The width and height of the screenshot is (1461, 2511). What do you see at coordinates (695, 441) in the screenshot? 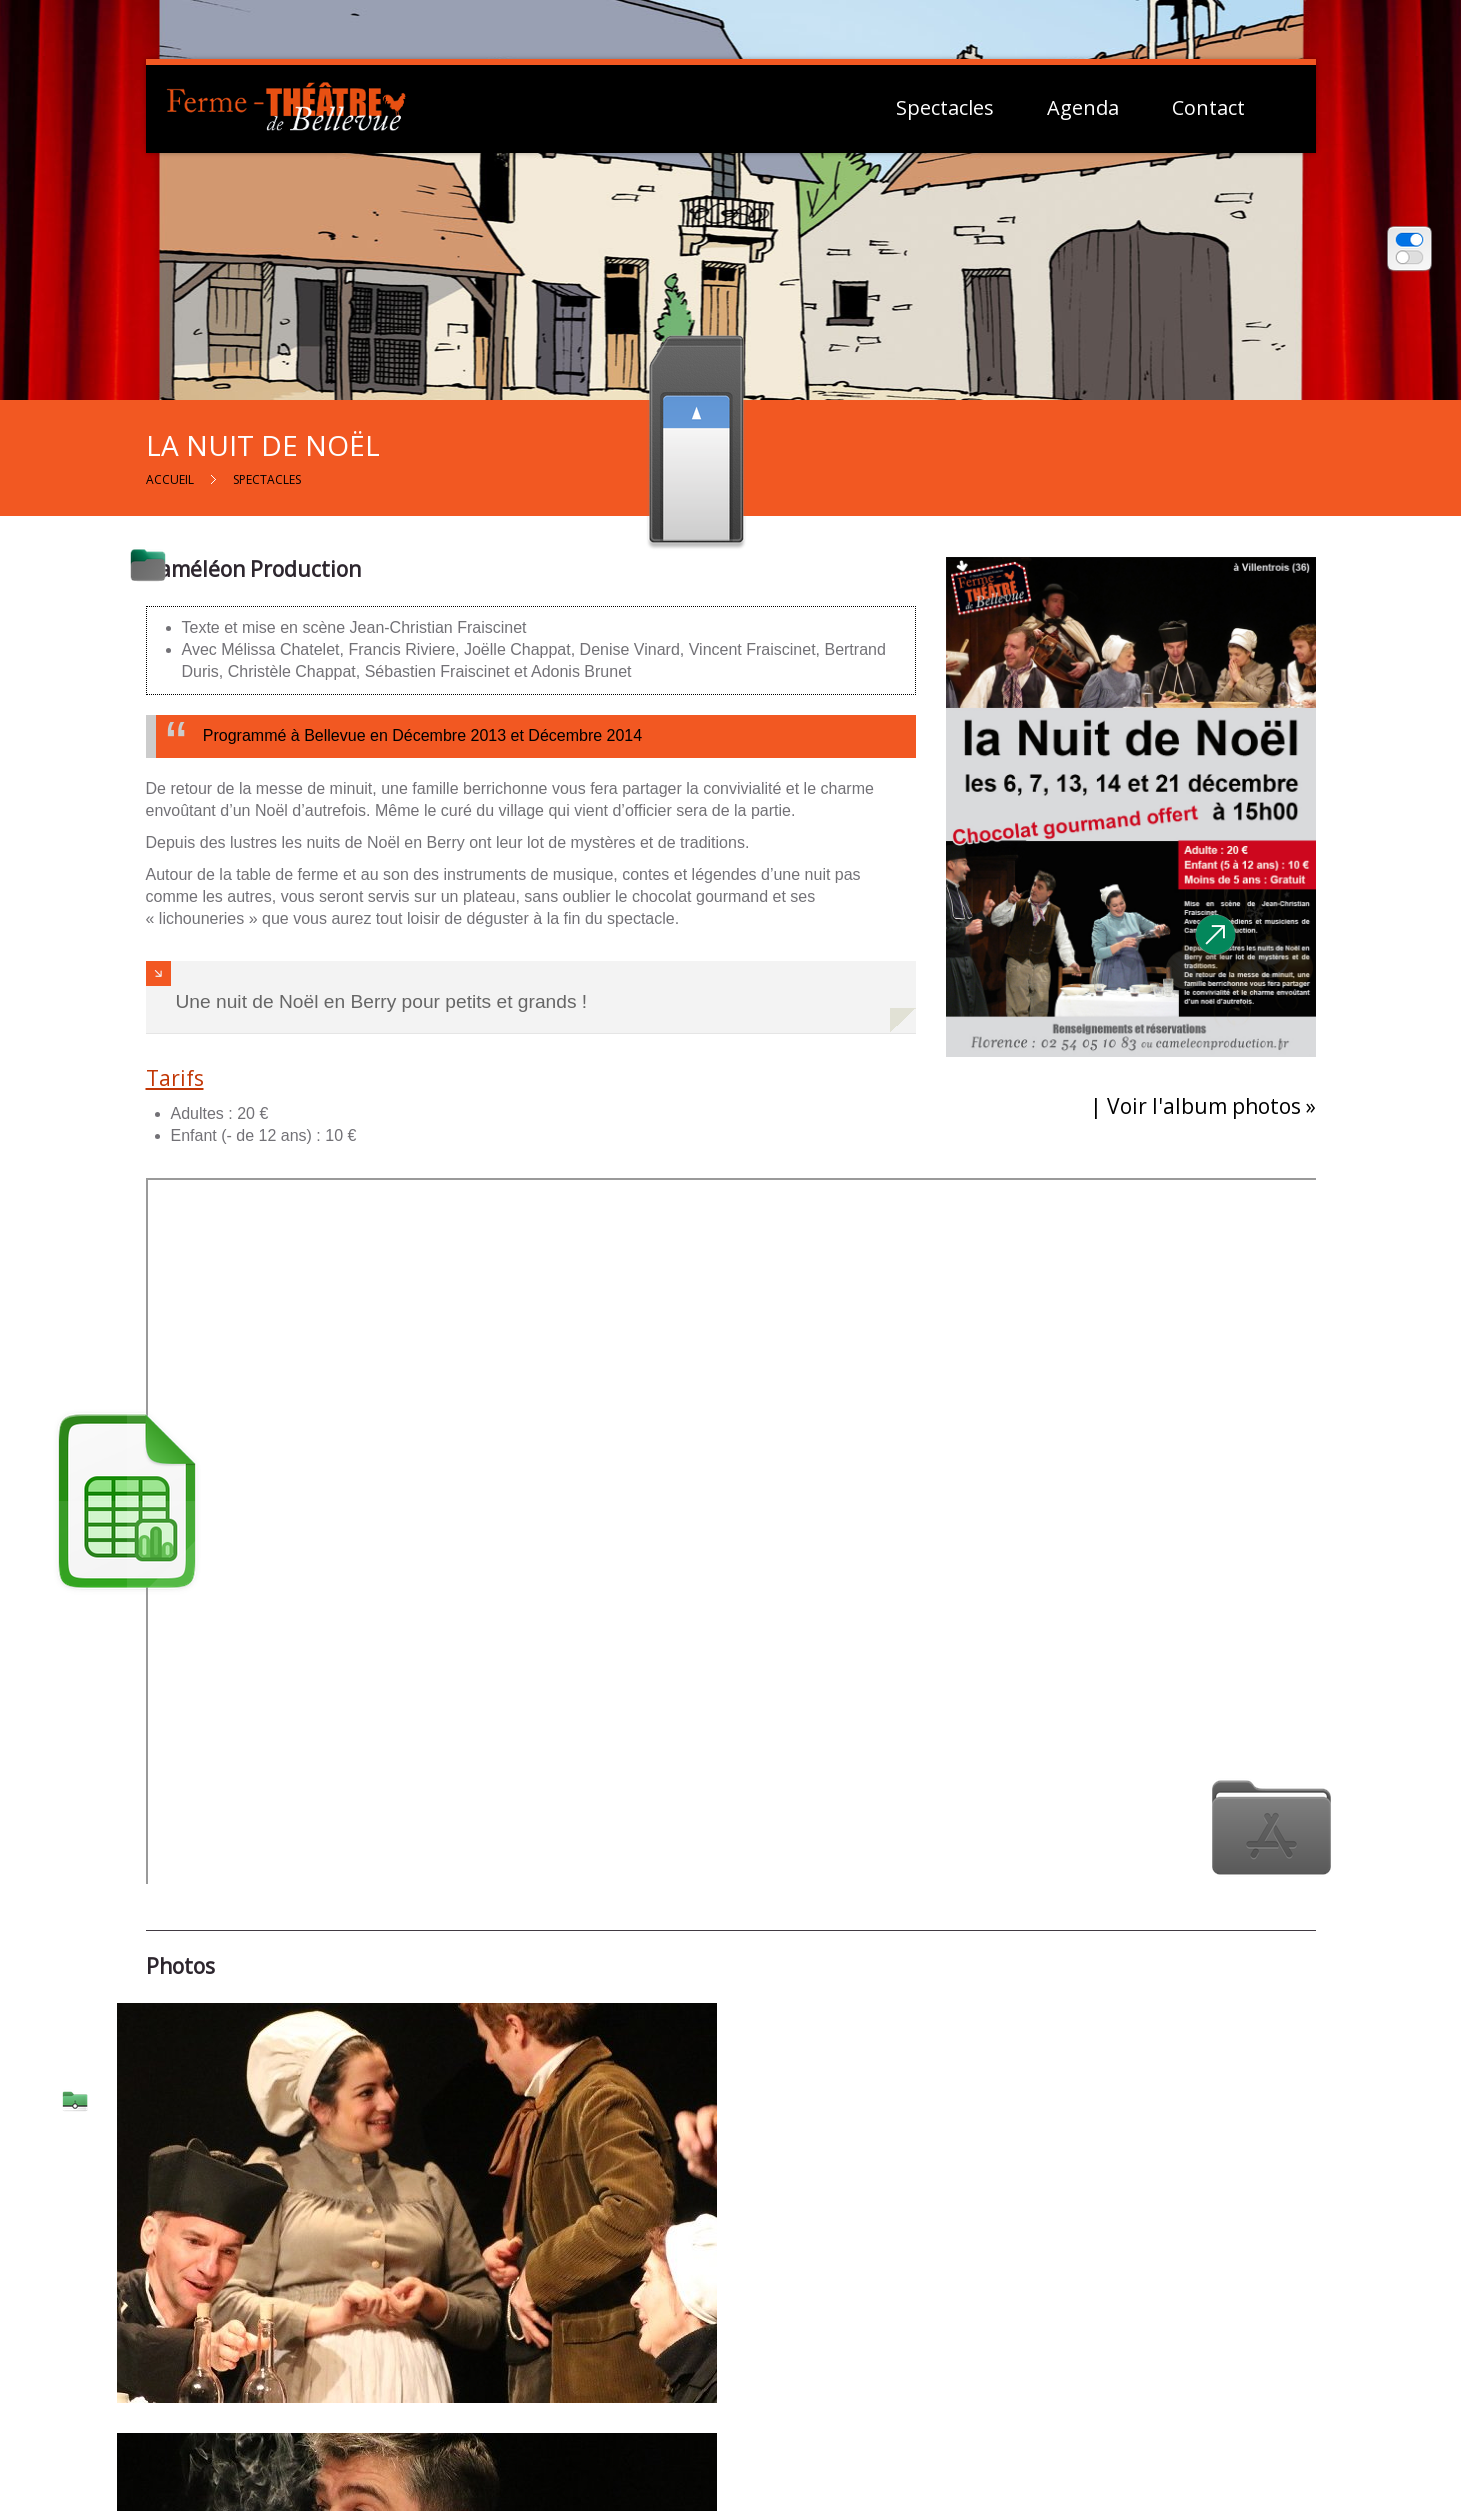
I see `access memory stick or removable storage` at bounding box center [695, 441].